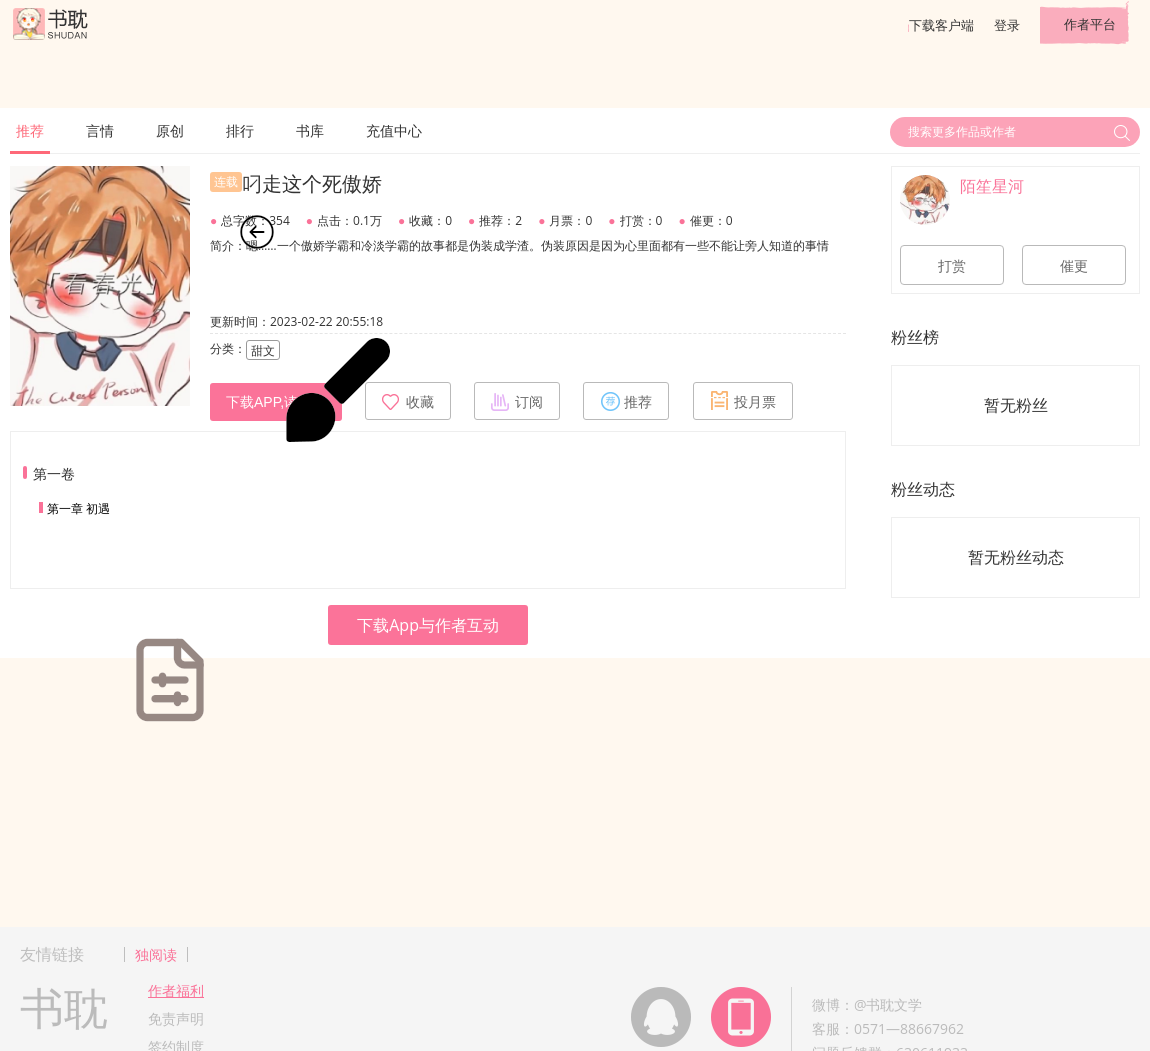  Describe the element at coordinates (170, 680) in the screenshot. I see `adjust file settings or preferences` at that location.